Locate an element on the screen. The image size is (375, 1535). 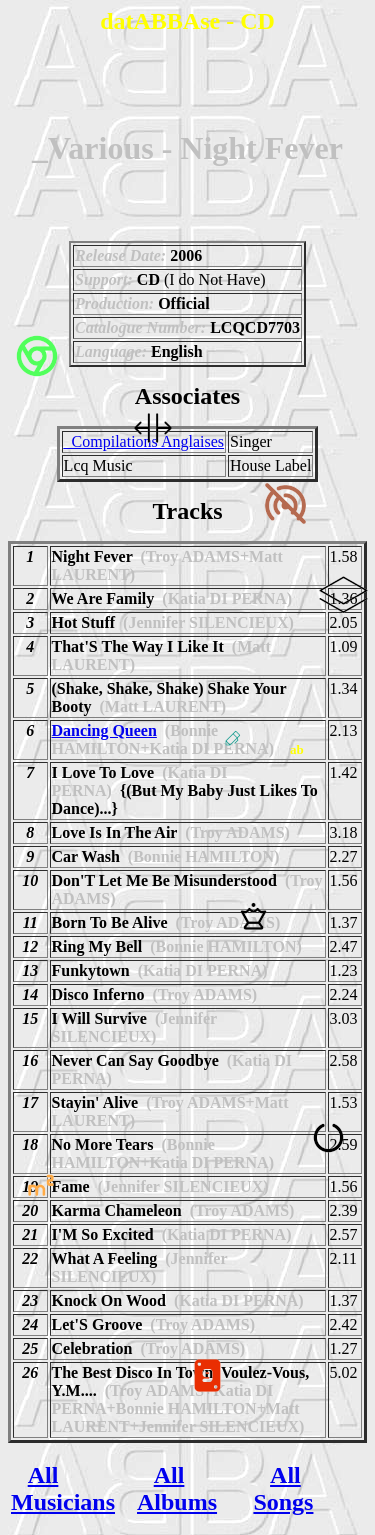
disable broadcasting or streaming is located at coordinates (285, 503).